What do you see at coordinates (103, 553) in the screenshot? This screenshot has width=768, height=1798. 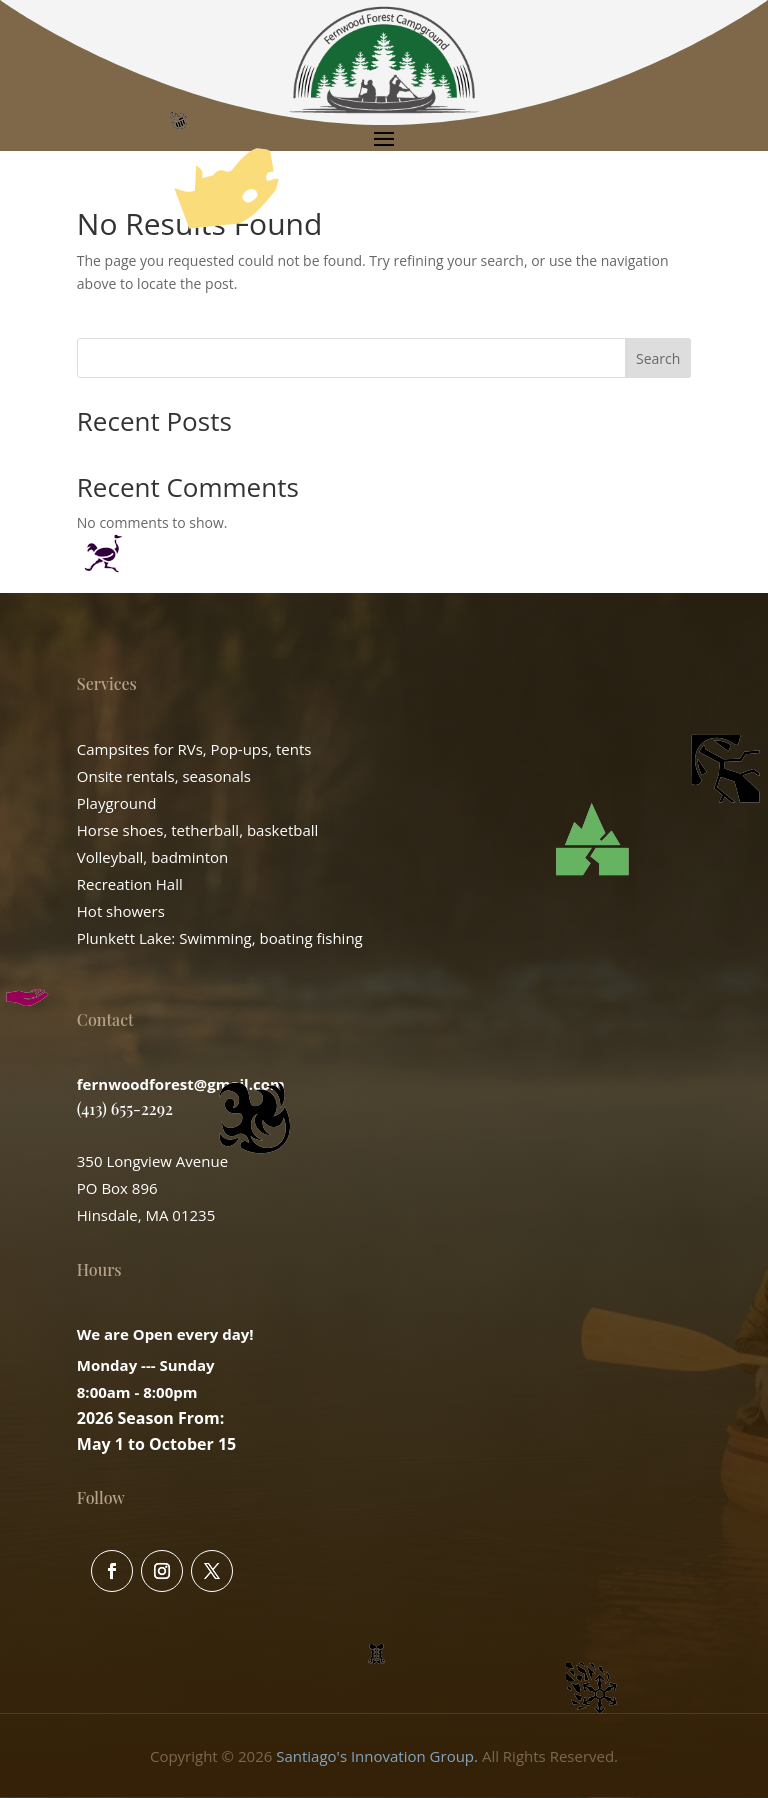 I see `ostrich character or animal in a game` at bounding box center [103, 553].